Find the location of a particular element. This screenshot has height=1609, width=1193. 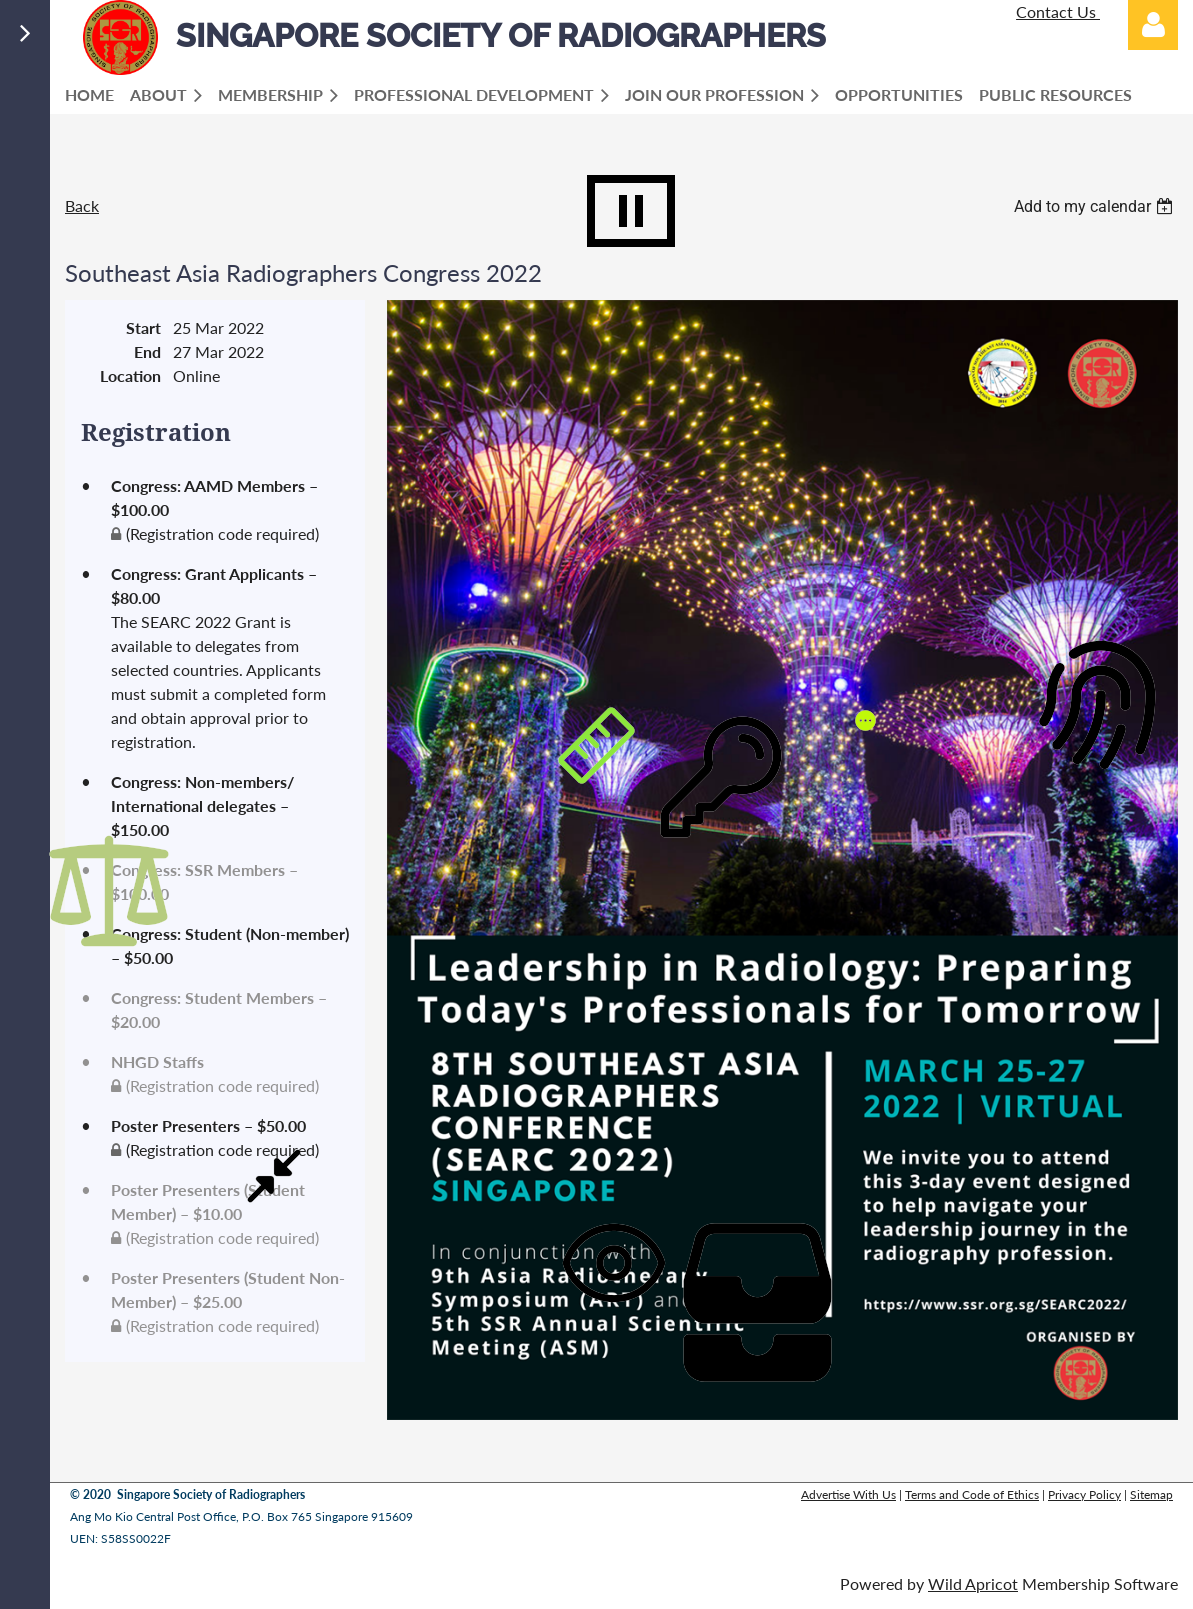

pause a presentation or slideshow is located at coordinates (631, 211).